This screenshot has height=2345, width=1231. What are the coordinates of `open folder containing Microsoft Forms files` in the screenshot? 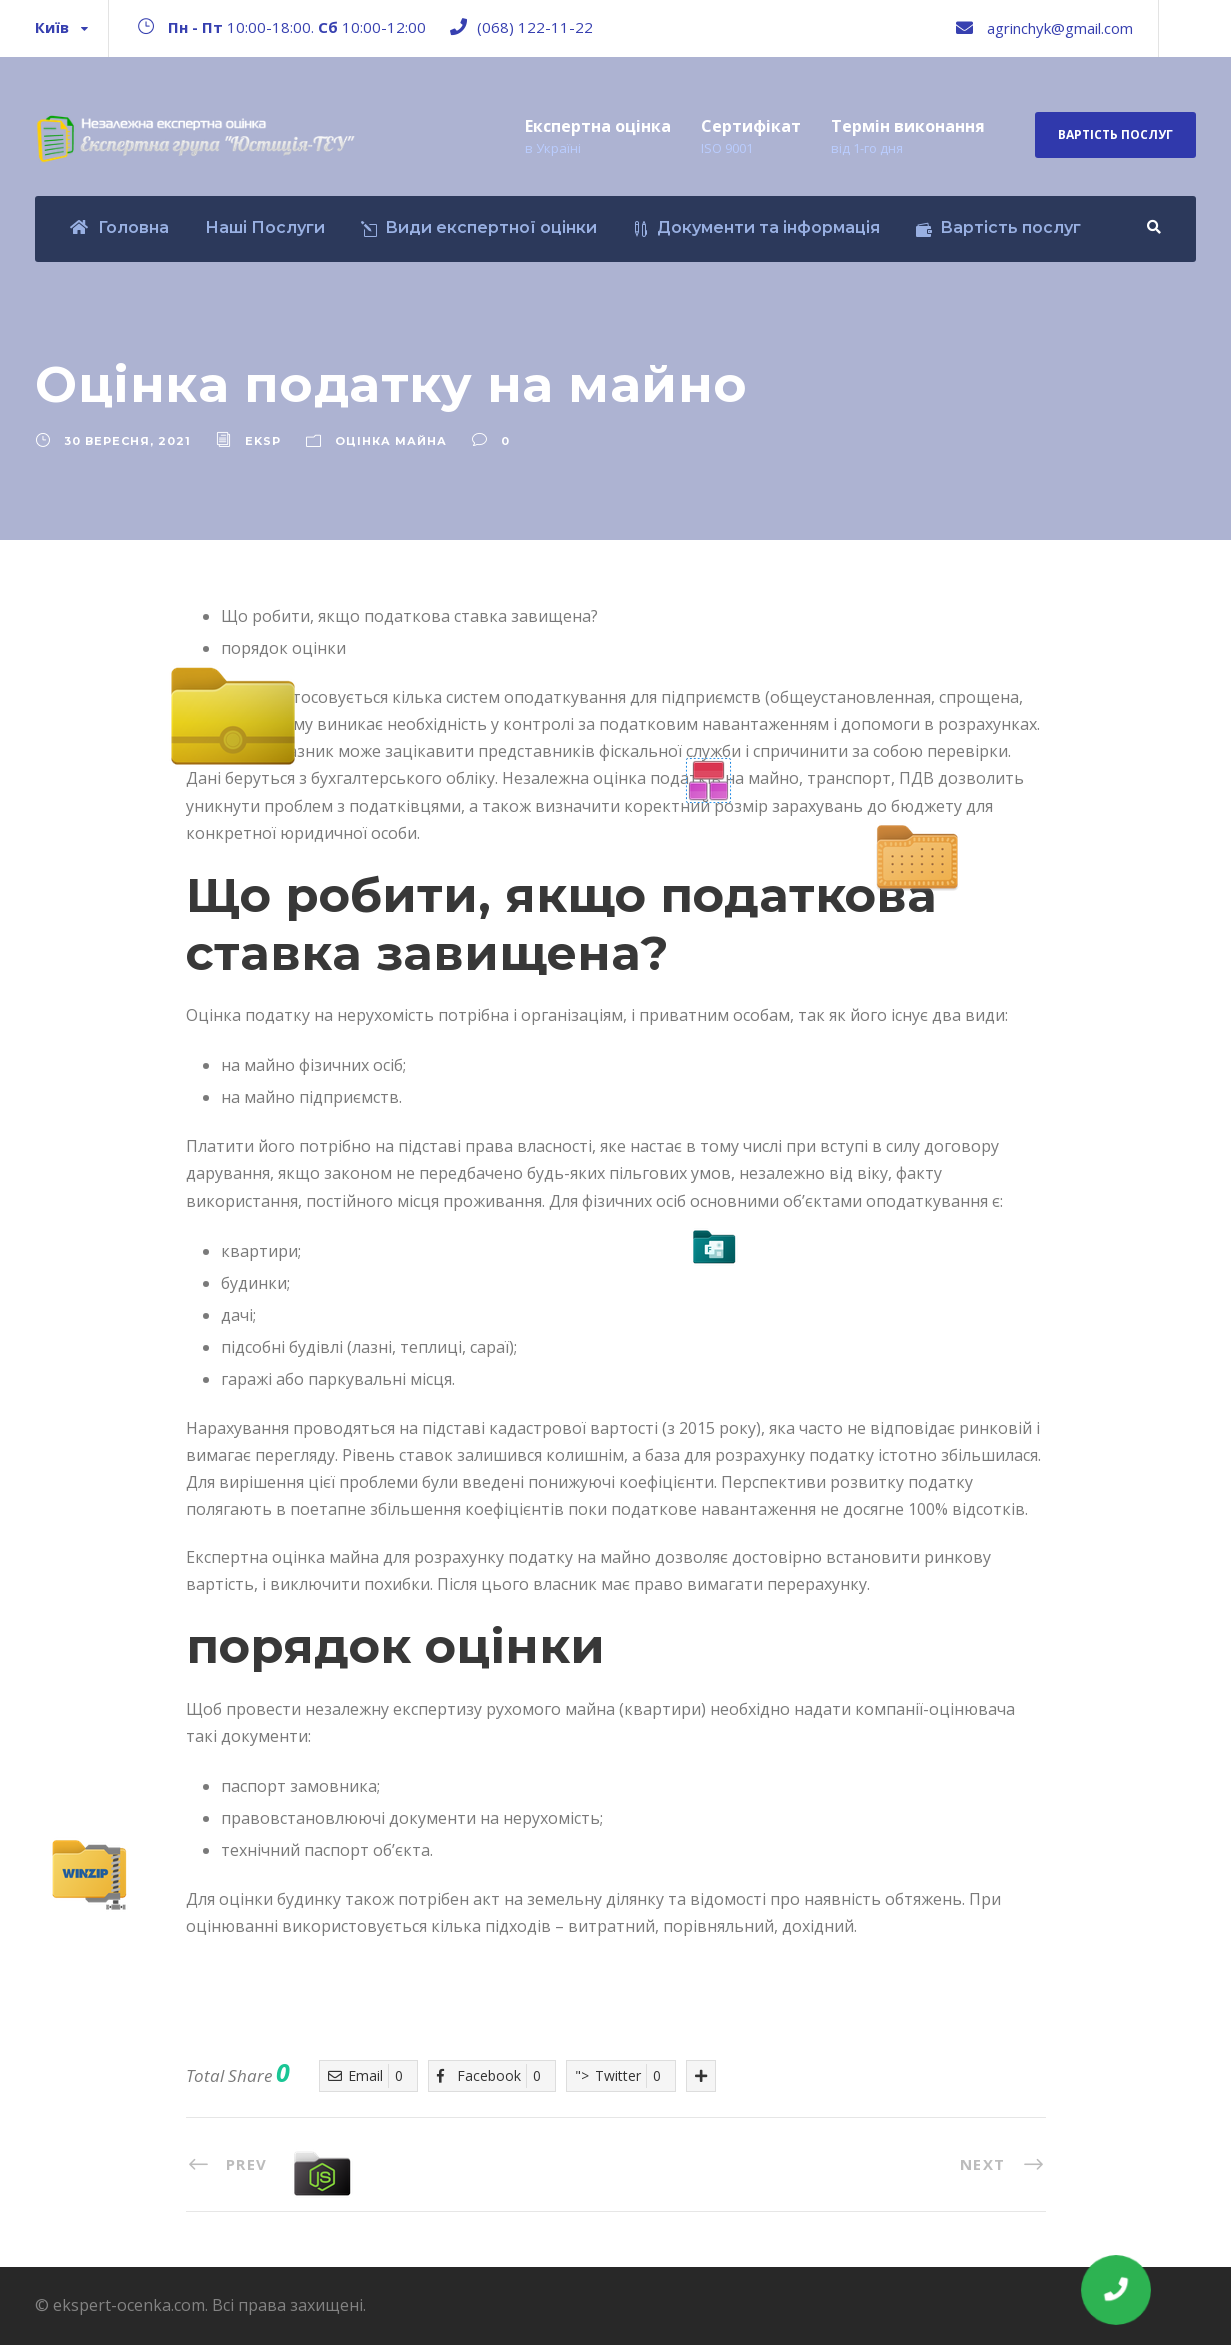 It's located at (714, 1248).